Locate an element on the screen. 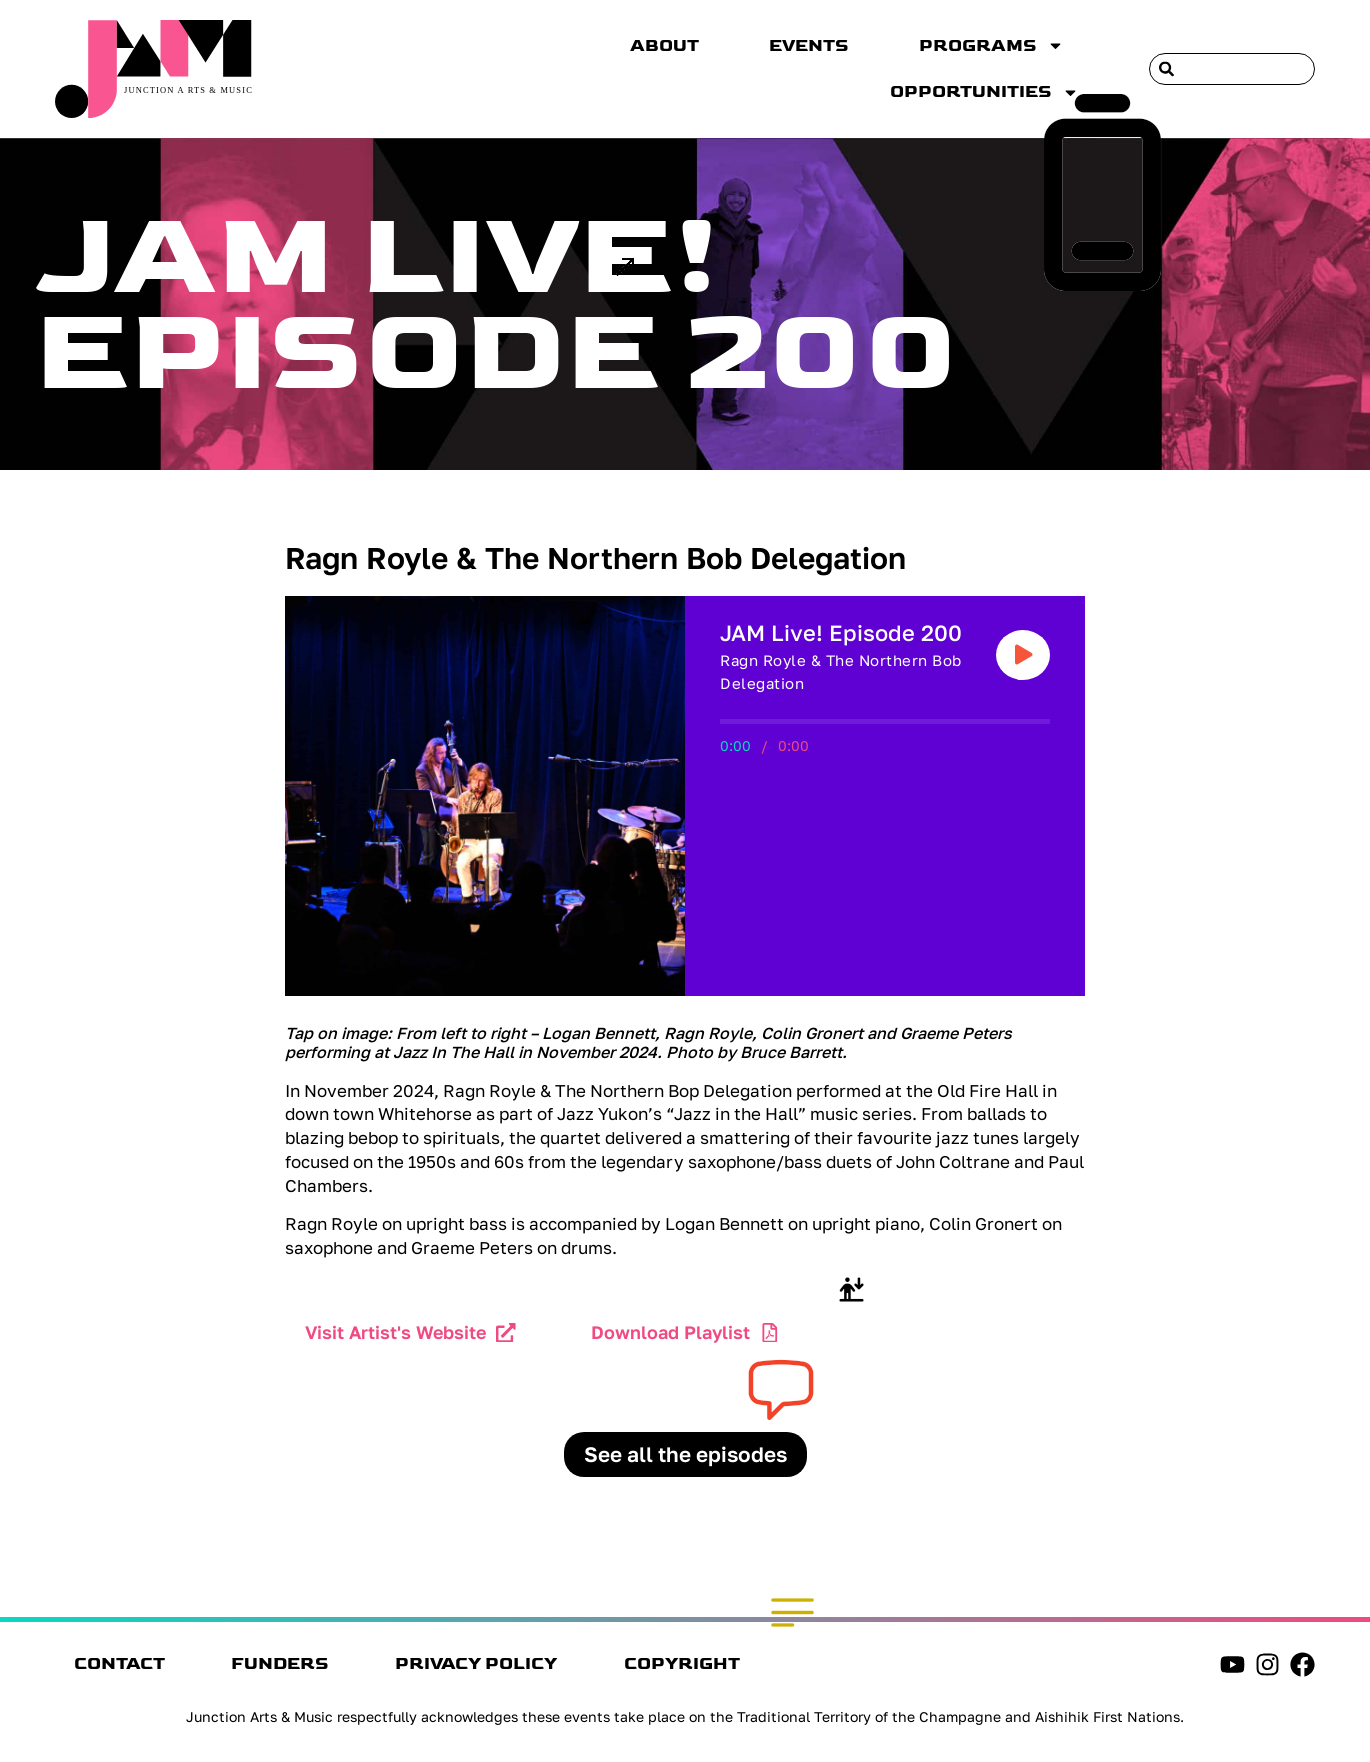  open chat or messaging is located at coordinates (781, 1390).